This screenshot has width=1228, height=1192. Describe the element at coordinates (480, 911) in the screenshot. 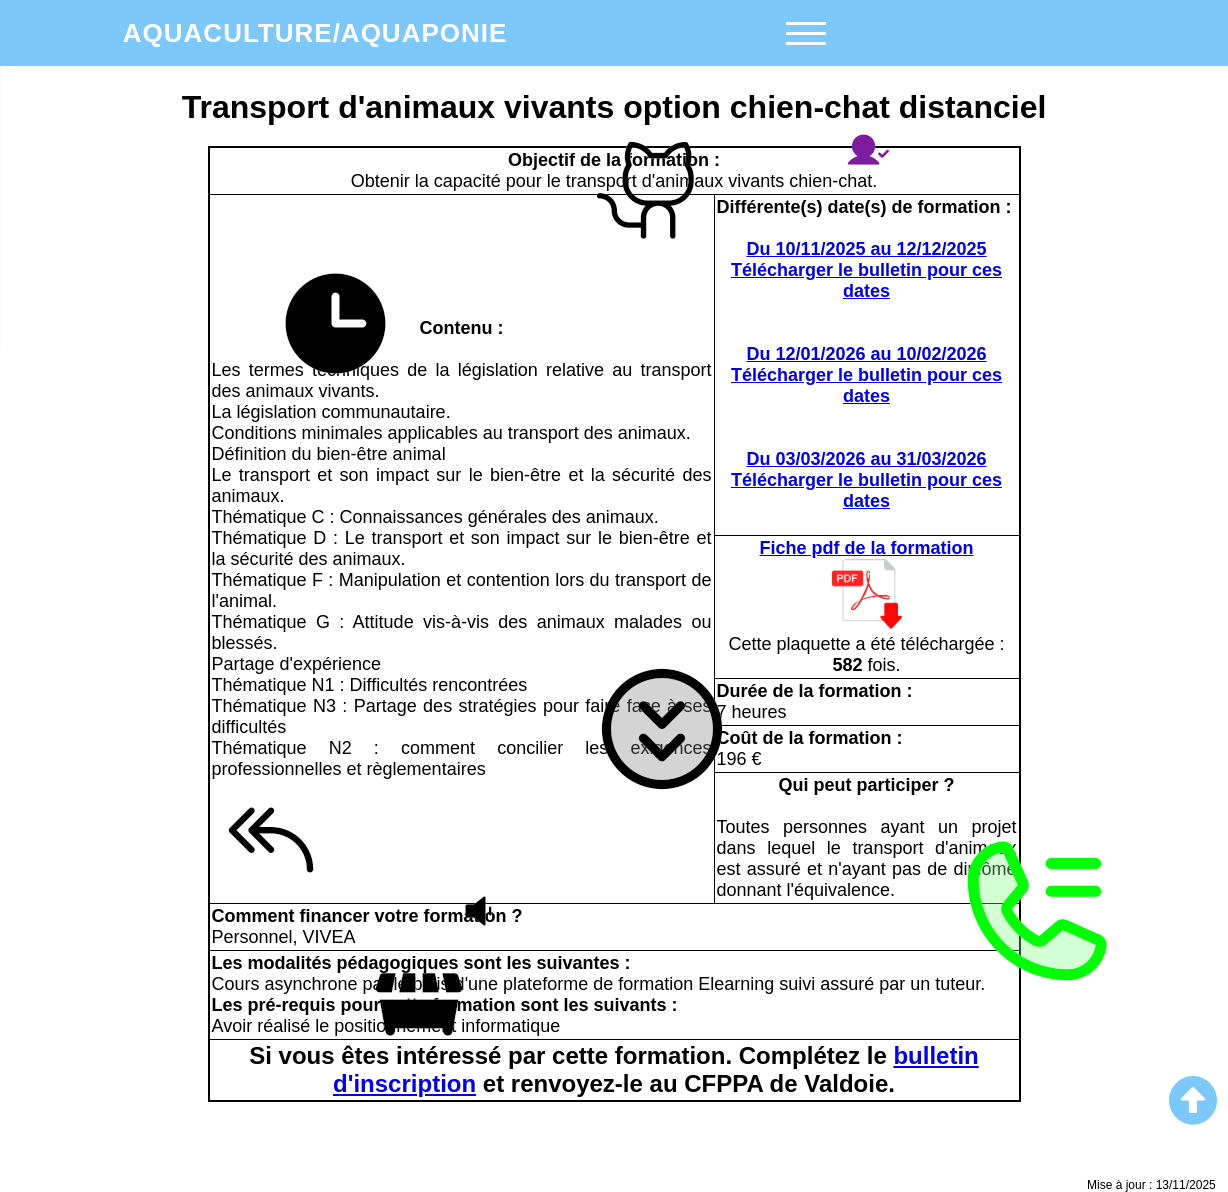

I see `adjust volume to low level` at that location.